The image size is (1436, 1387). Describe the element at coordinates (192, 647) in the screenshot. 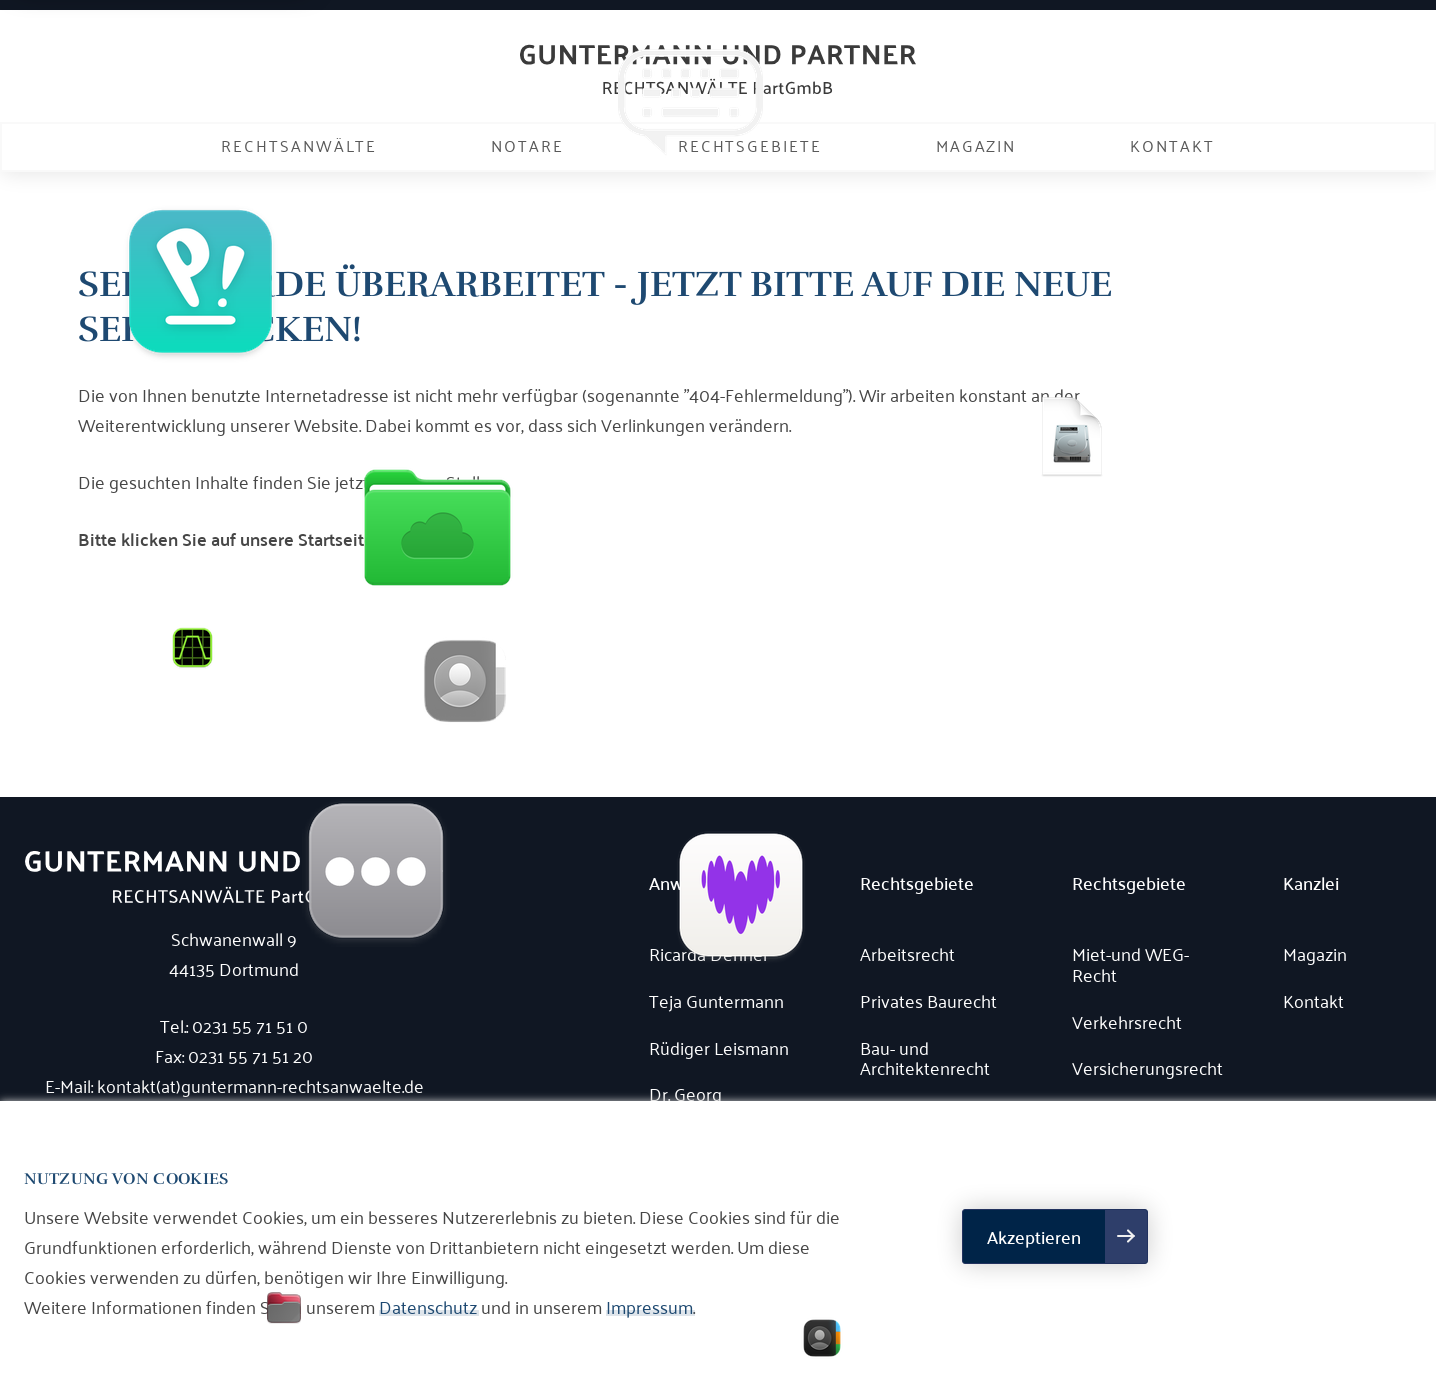

I see `open gtkwave waveform viewer application` at that location.